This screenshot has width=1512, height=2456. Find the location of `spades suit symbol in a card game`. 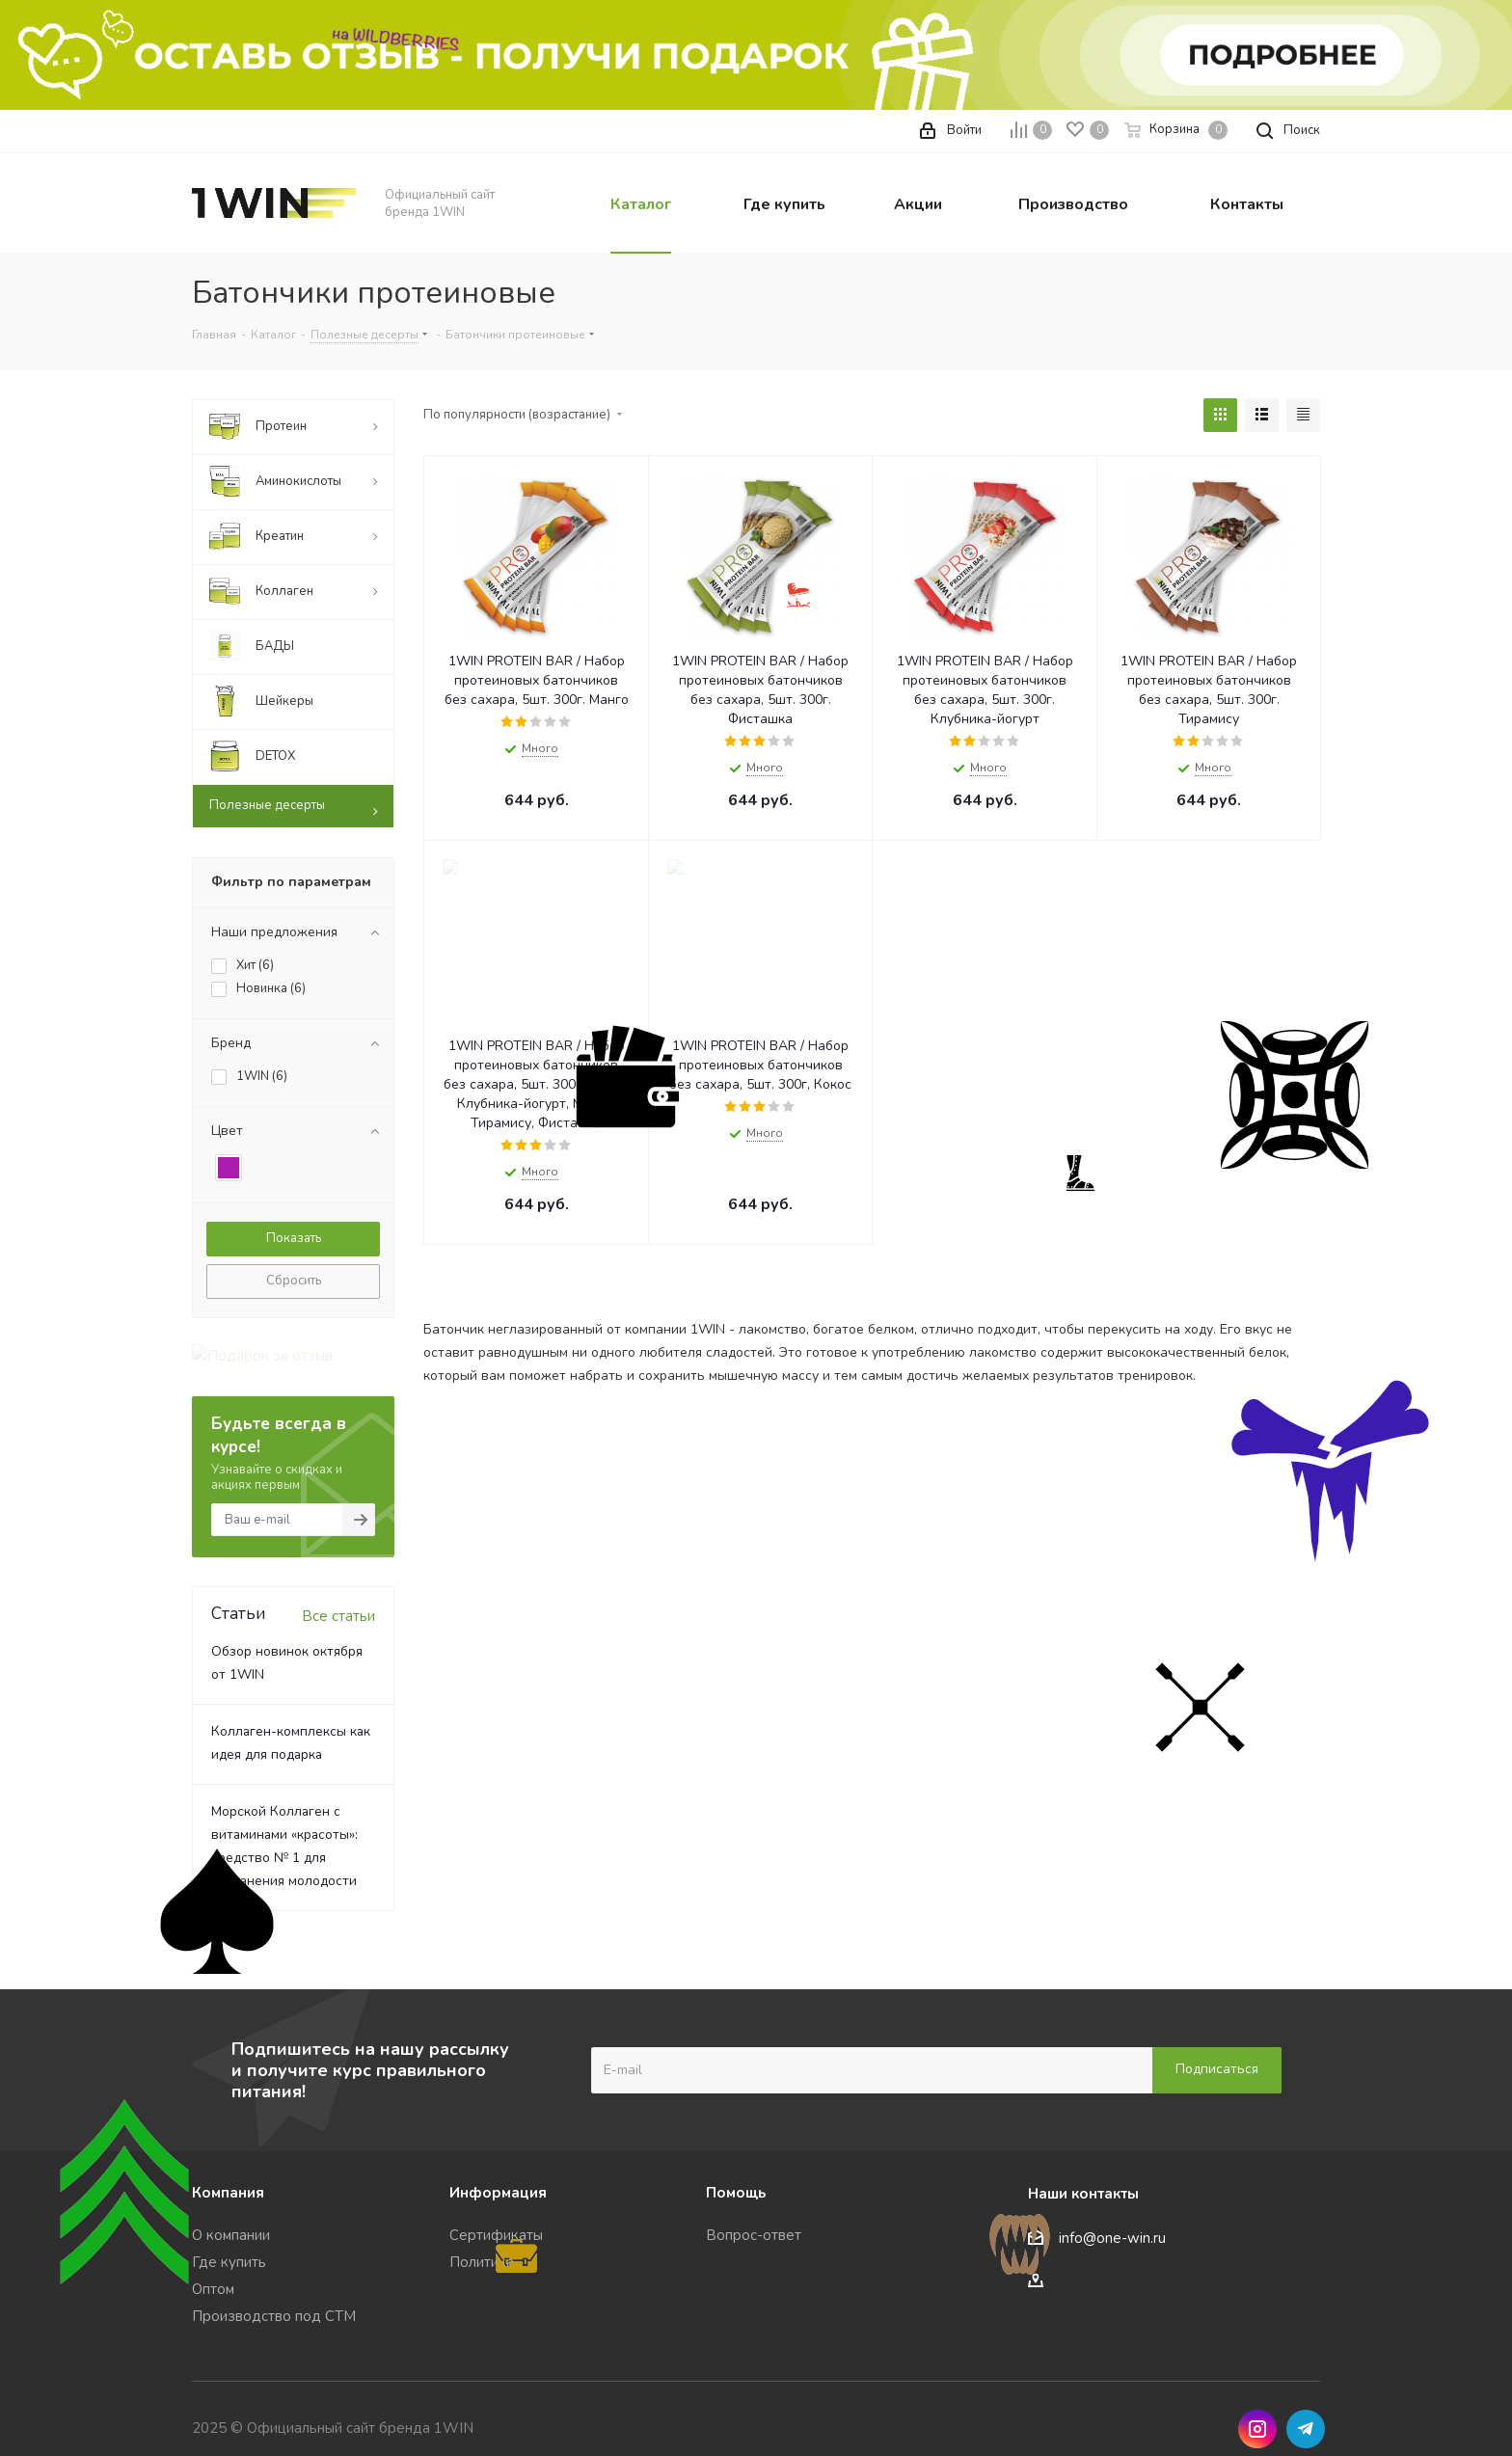

spades suit symbol in a card game is located at coordinates (217, 1911).